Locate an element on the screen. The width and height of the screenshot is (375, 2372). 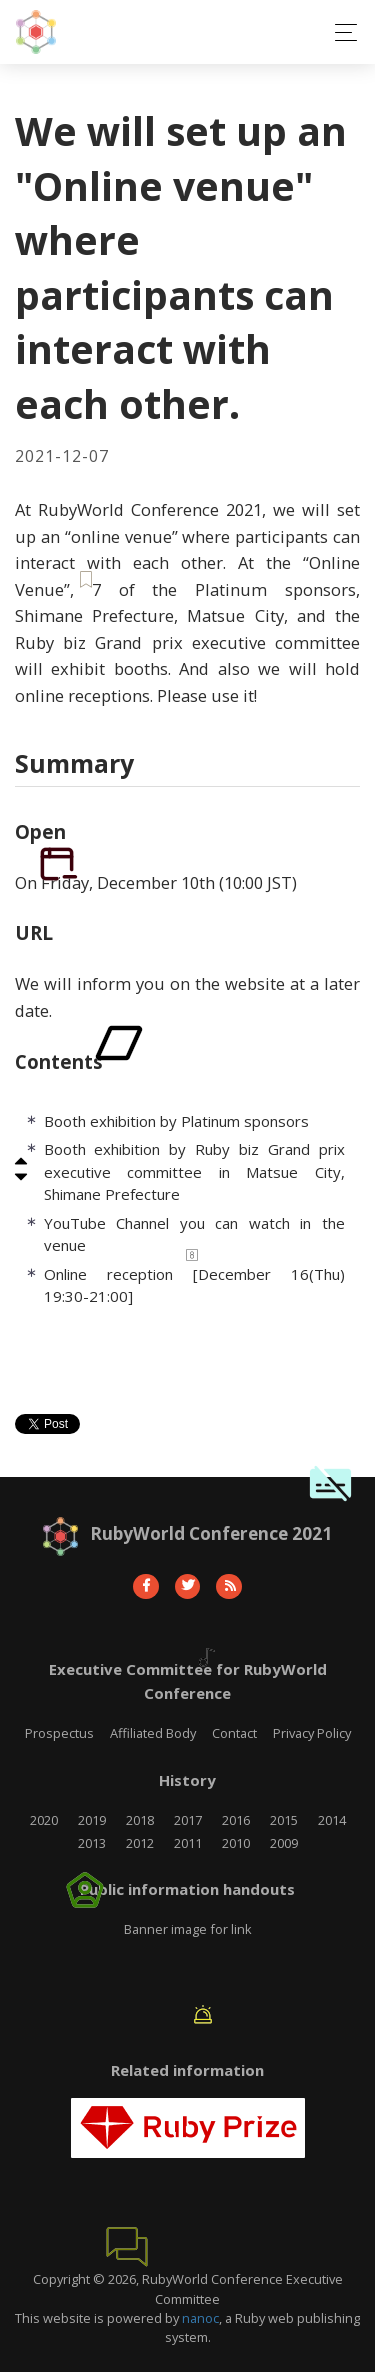
expand or collapse a dropdown menu is located at coordinates (21, 1169).